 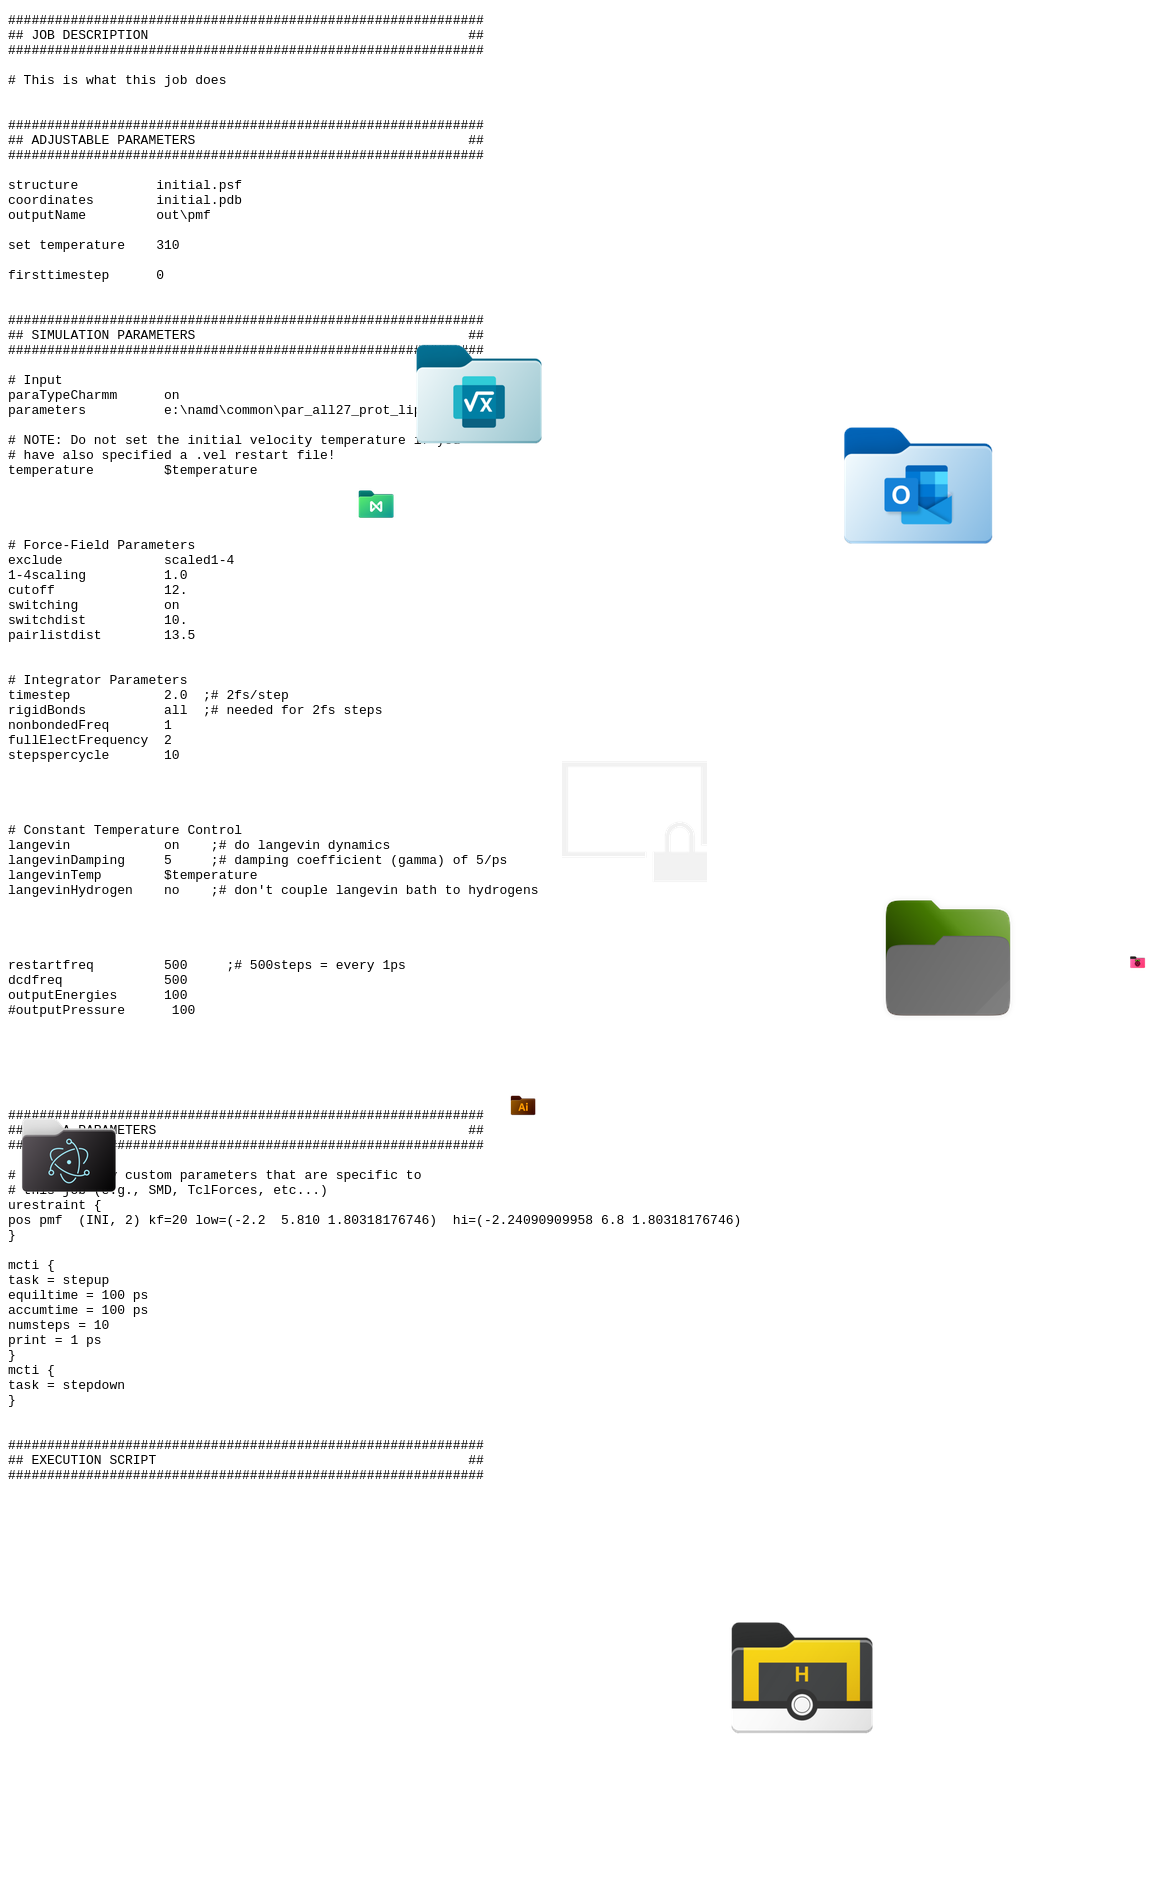 I want to click on open folder containing adobe illustrator files, so click(x=523, y=1106).